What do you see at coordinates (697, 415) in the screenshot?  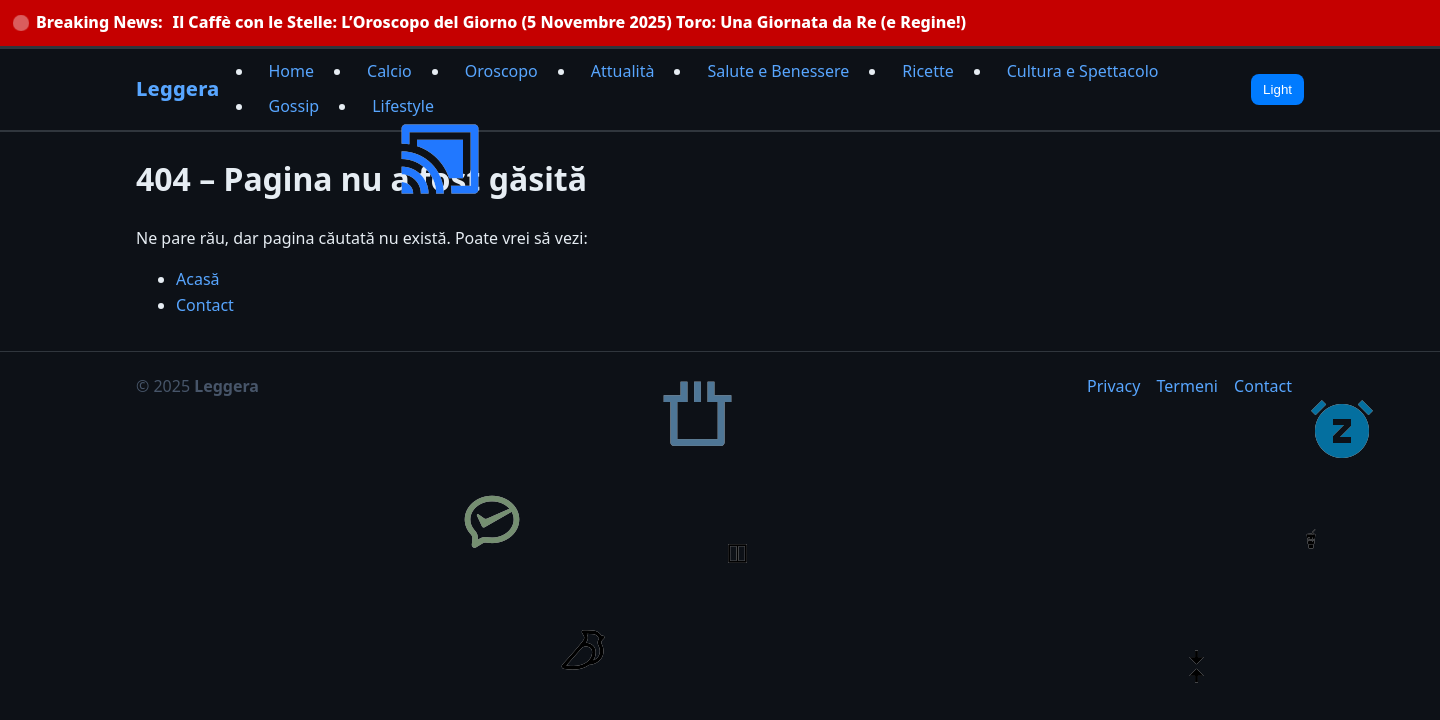 I see `connect to a sensor device` at bounding box center [697, 415].